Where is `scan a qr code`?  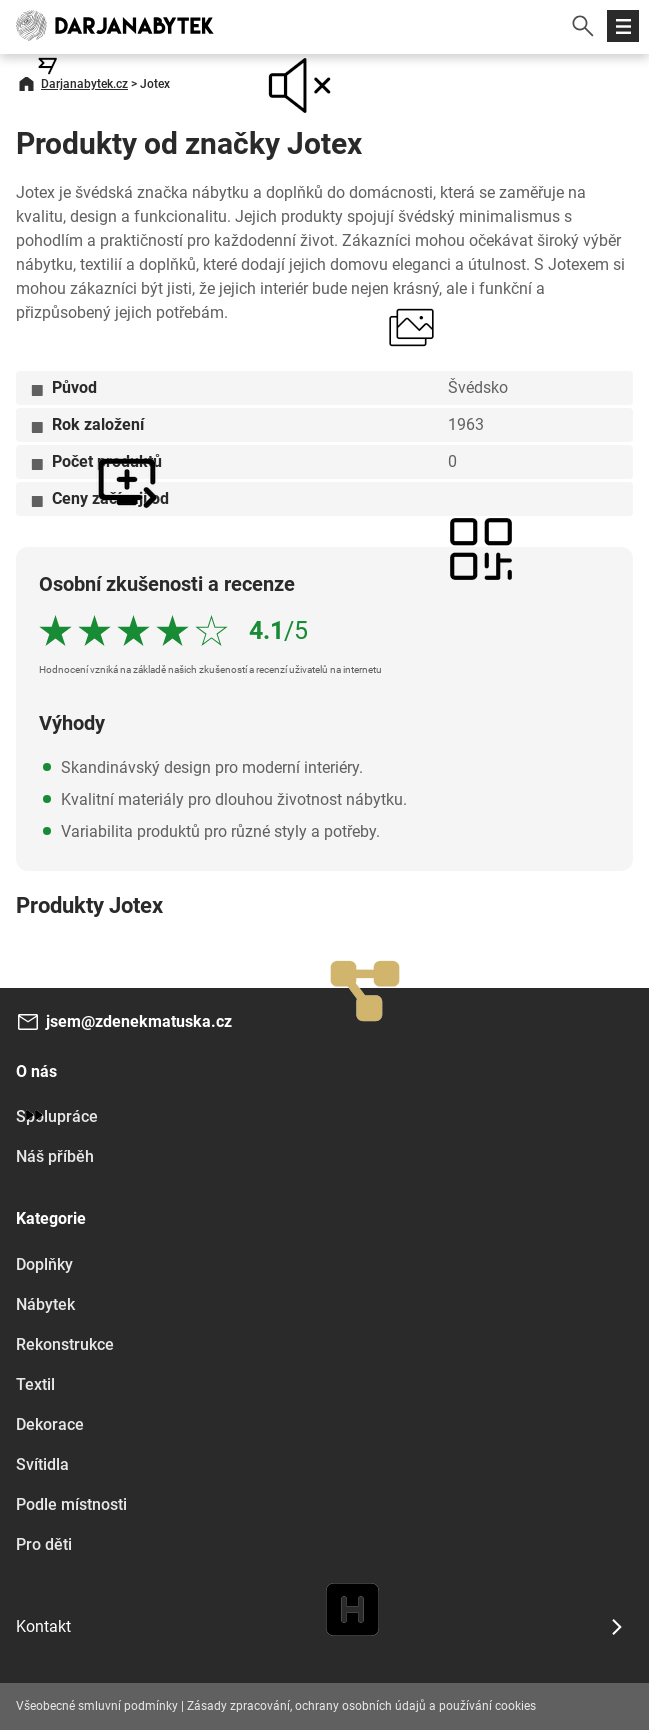
scan a qr code is located at coordinates (481, 549).